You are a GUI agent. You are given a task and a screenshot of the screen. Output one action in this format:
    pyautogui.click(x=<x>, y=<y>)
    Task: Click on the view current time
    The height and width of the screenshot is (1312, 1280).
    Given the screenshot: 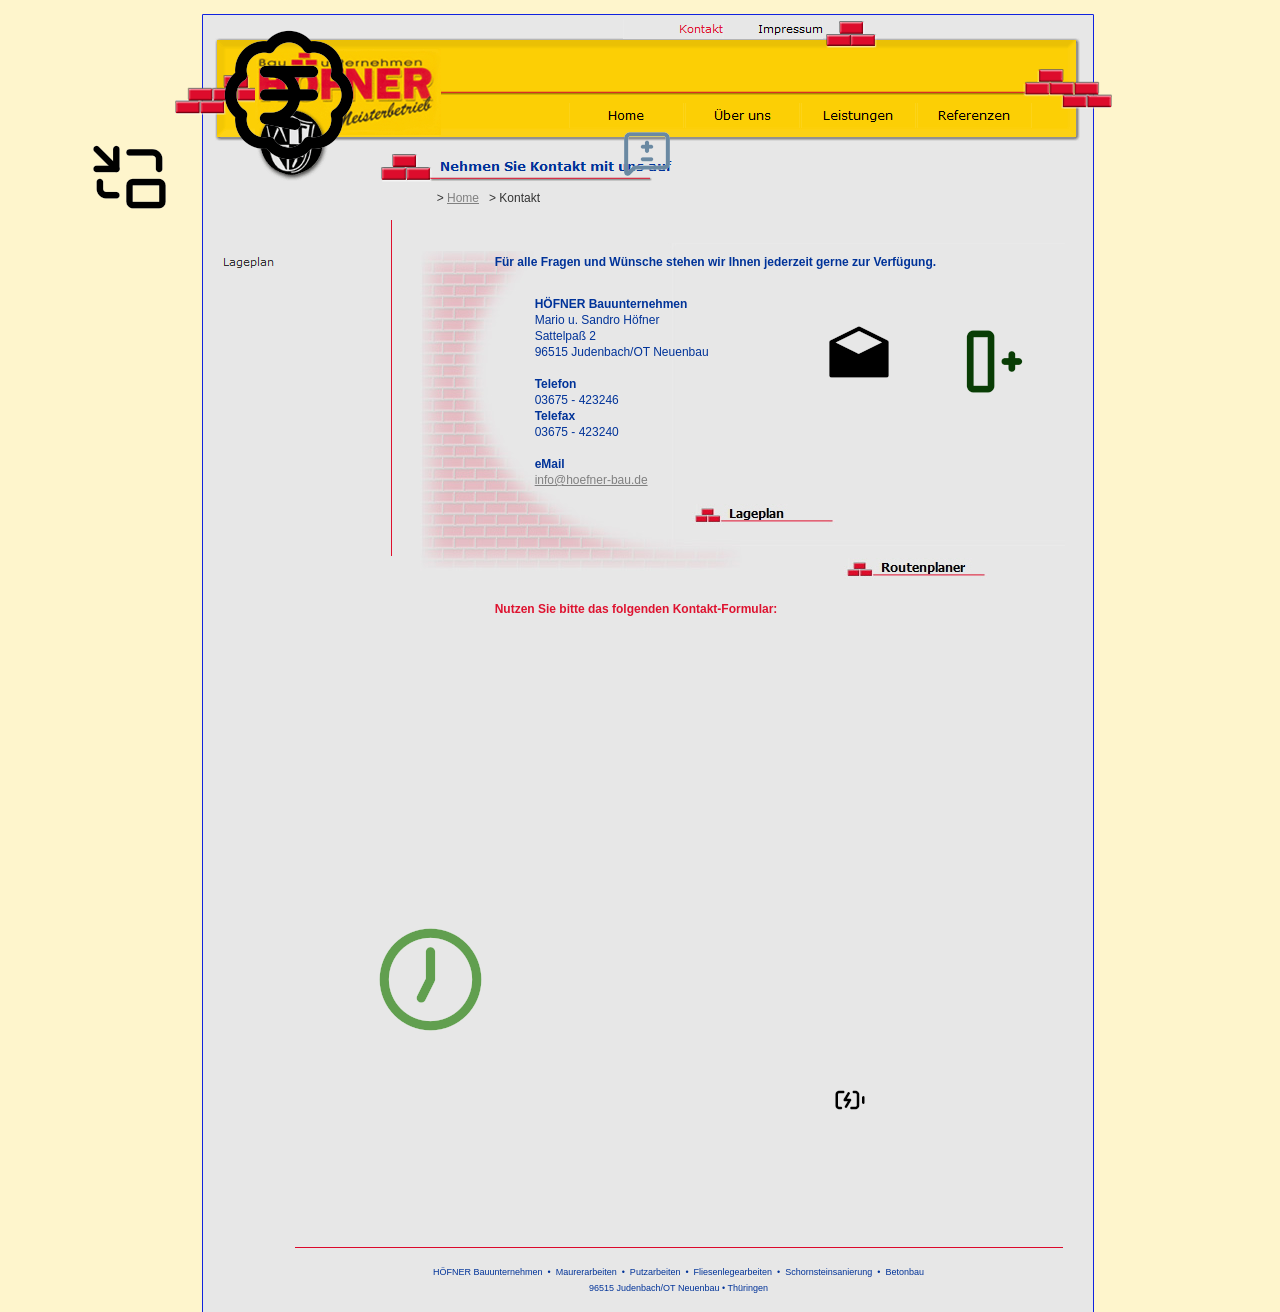 What is the action you would take?
    pyautogui.click(x=430, y=979)
    